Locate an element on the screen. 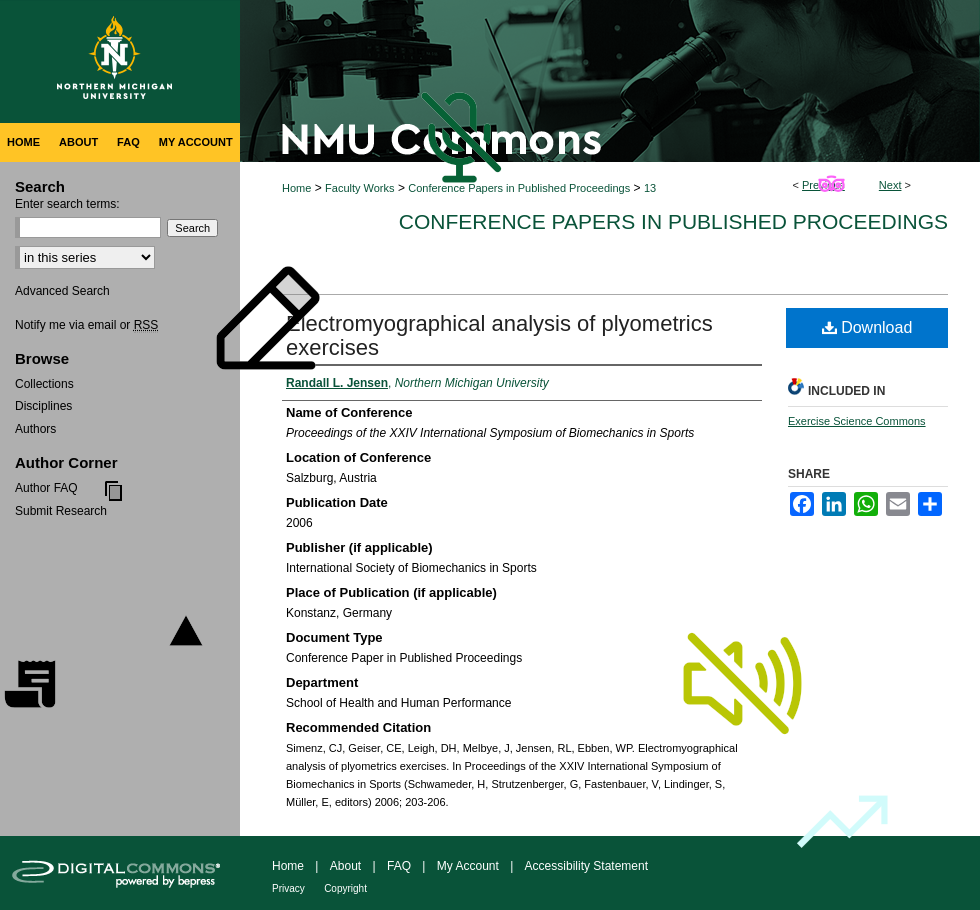 The image size is (980, 910). view trending or popular content is located at coordinates (843, 821).